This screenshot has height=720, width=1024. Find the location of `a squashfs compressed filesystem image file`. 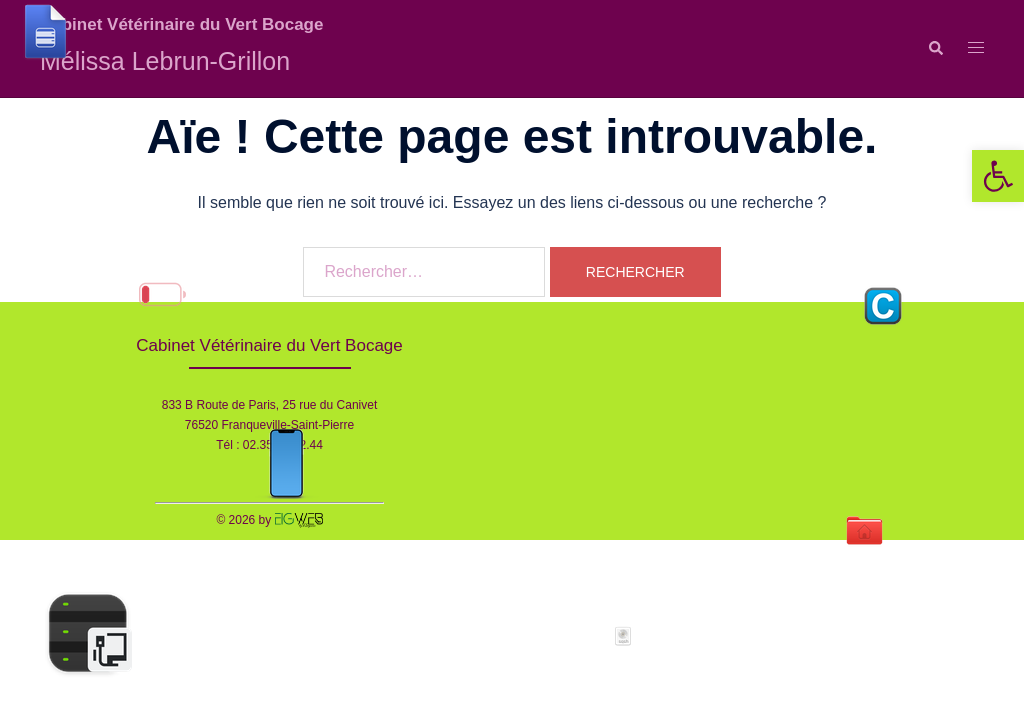

a squashfs compressed filesystem image file is located at coordinates (623, 636).